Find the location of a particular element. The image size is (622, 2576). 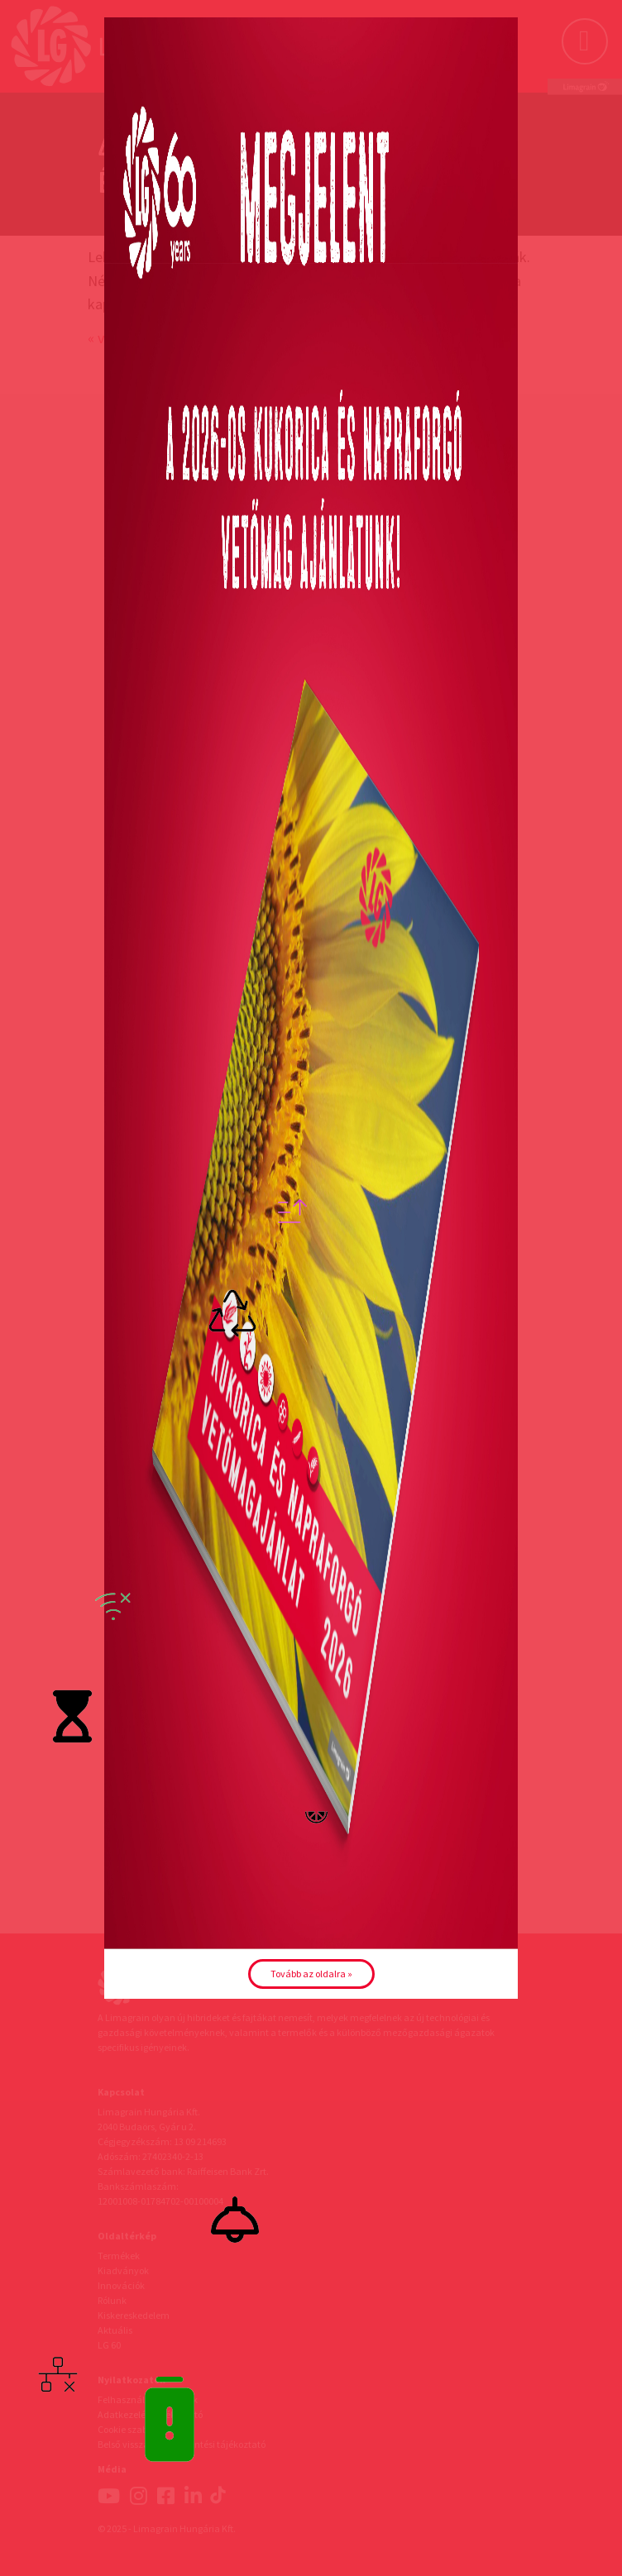

toggle pendant lamp or ceiling light is located at coordinates (235, 2222).